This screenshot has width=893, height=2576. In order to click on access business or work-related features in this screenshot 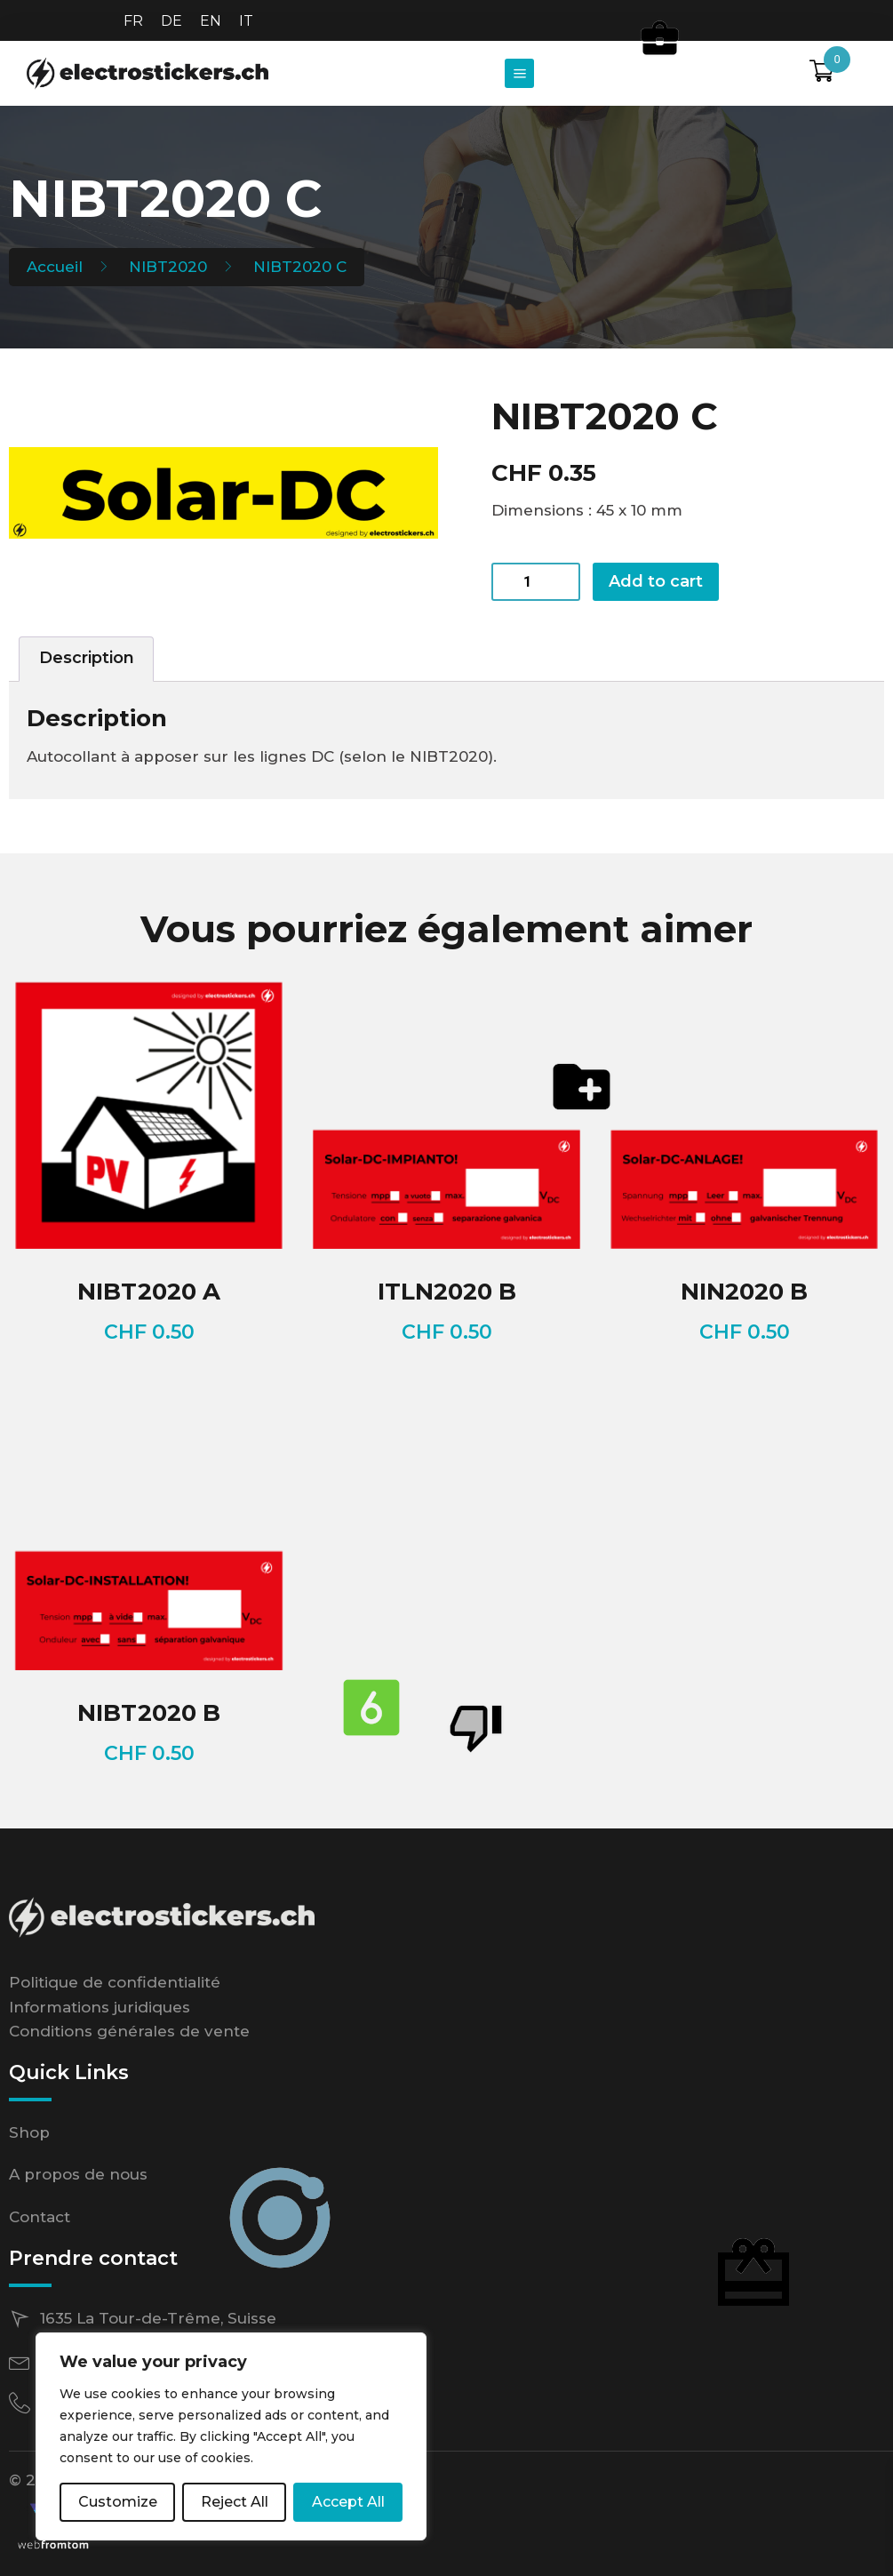, I will do `click(659, 37)`.